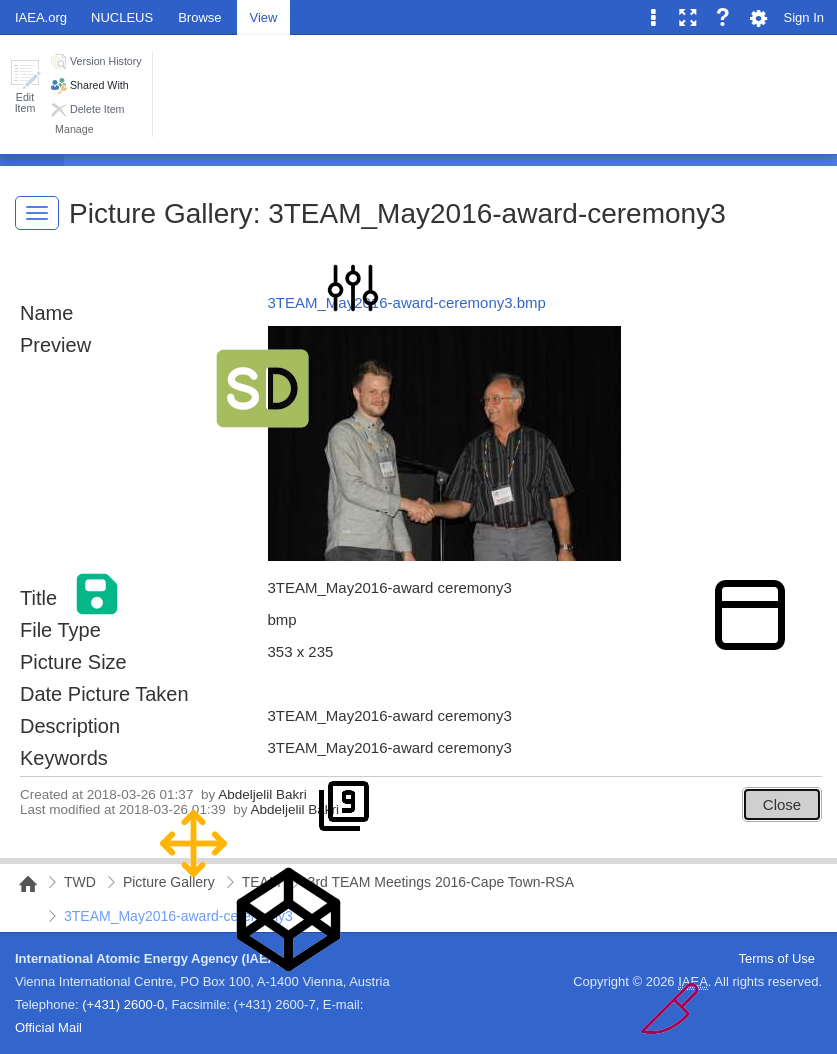  I want to click on access cutting or slicing tools, so click(669, 1009).